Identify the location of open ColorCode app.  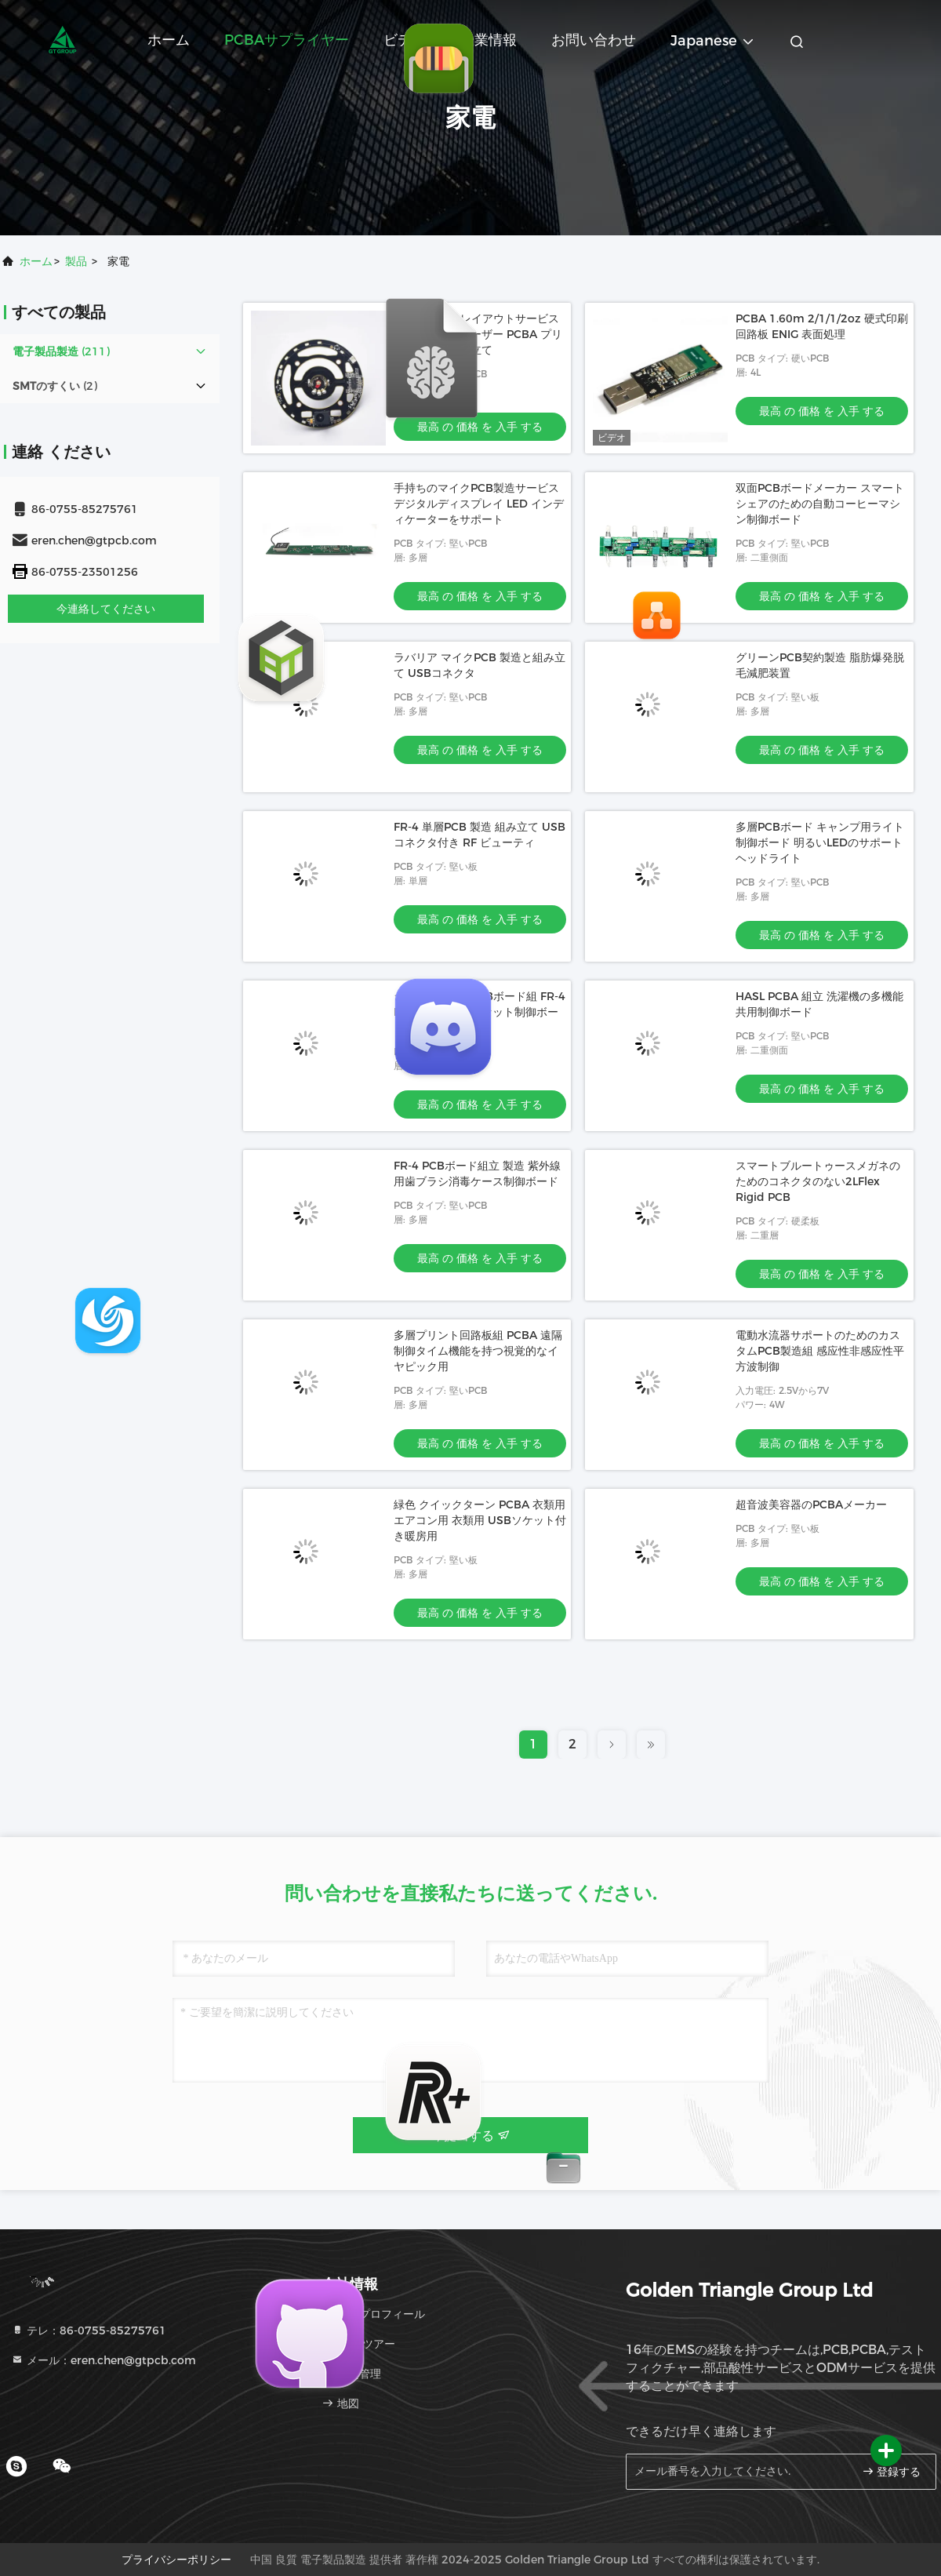
(438, 58).